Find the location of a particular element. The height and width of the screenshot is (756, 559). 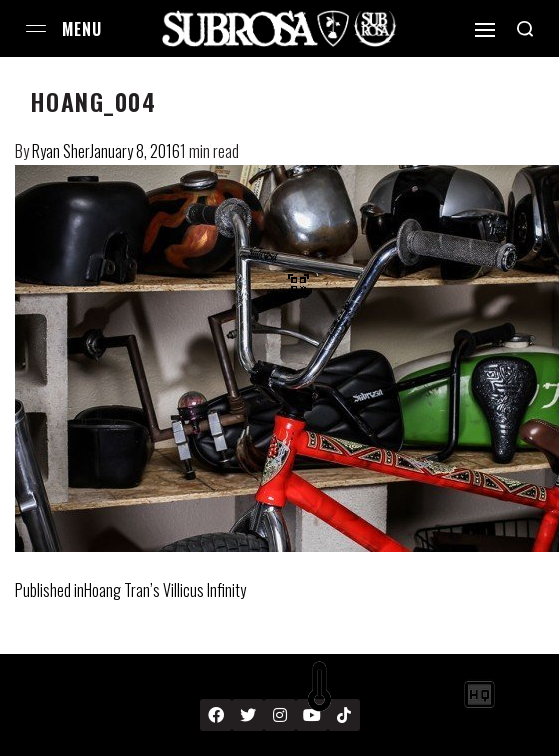

scan a QR code is located at coordinates (298, 284).